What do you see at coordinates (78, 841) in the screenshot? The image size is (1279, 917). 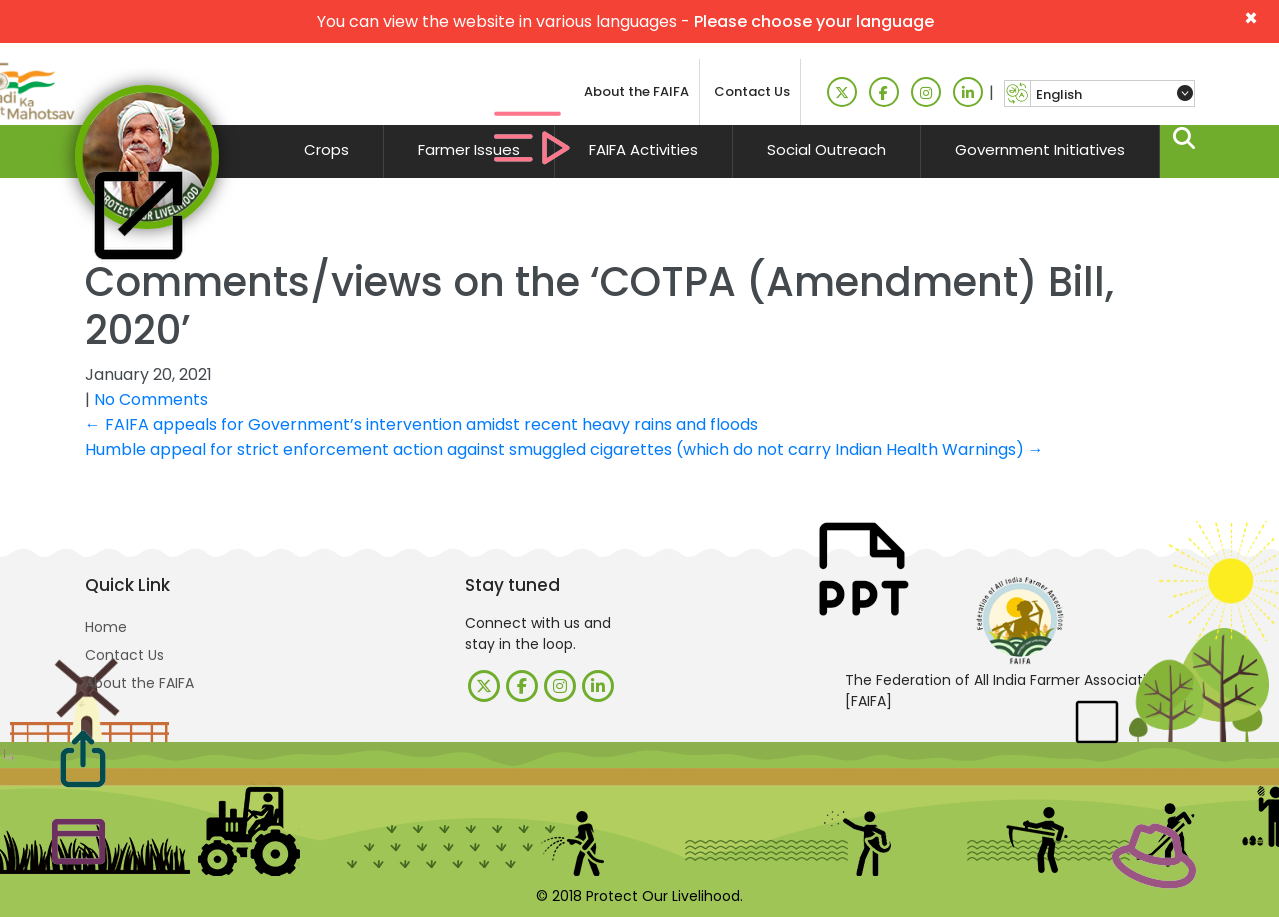 I see `open web browser` at bounding box center [78, 841].